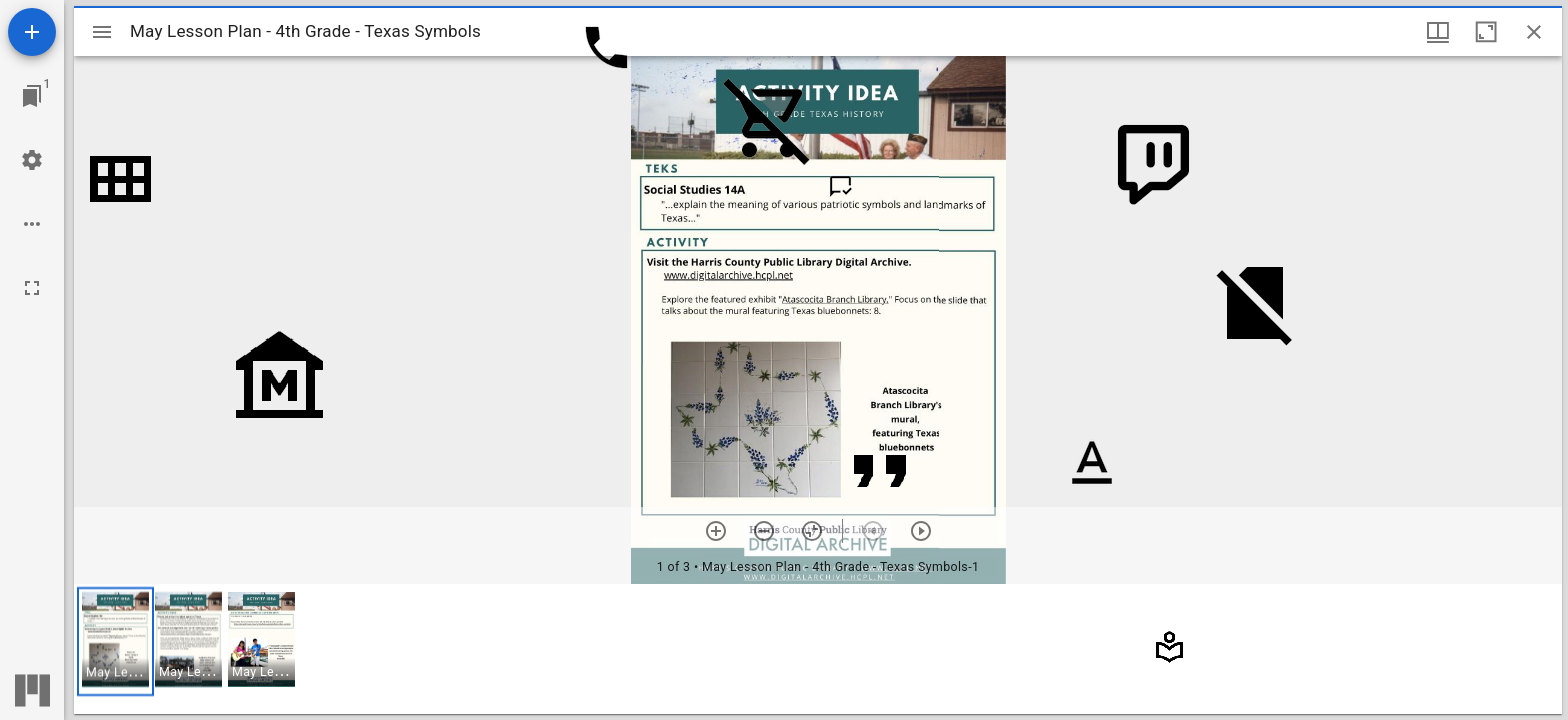  I want to click on insert a block quote, so click(880, 471).